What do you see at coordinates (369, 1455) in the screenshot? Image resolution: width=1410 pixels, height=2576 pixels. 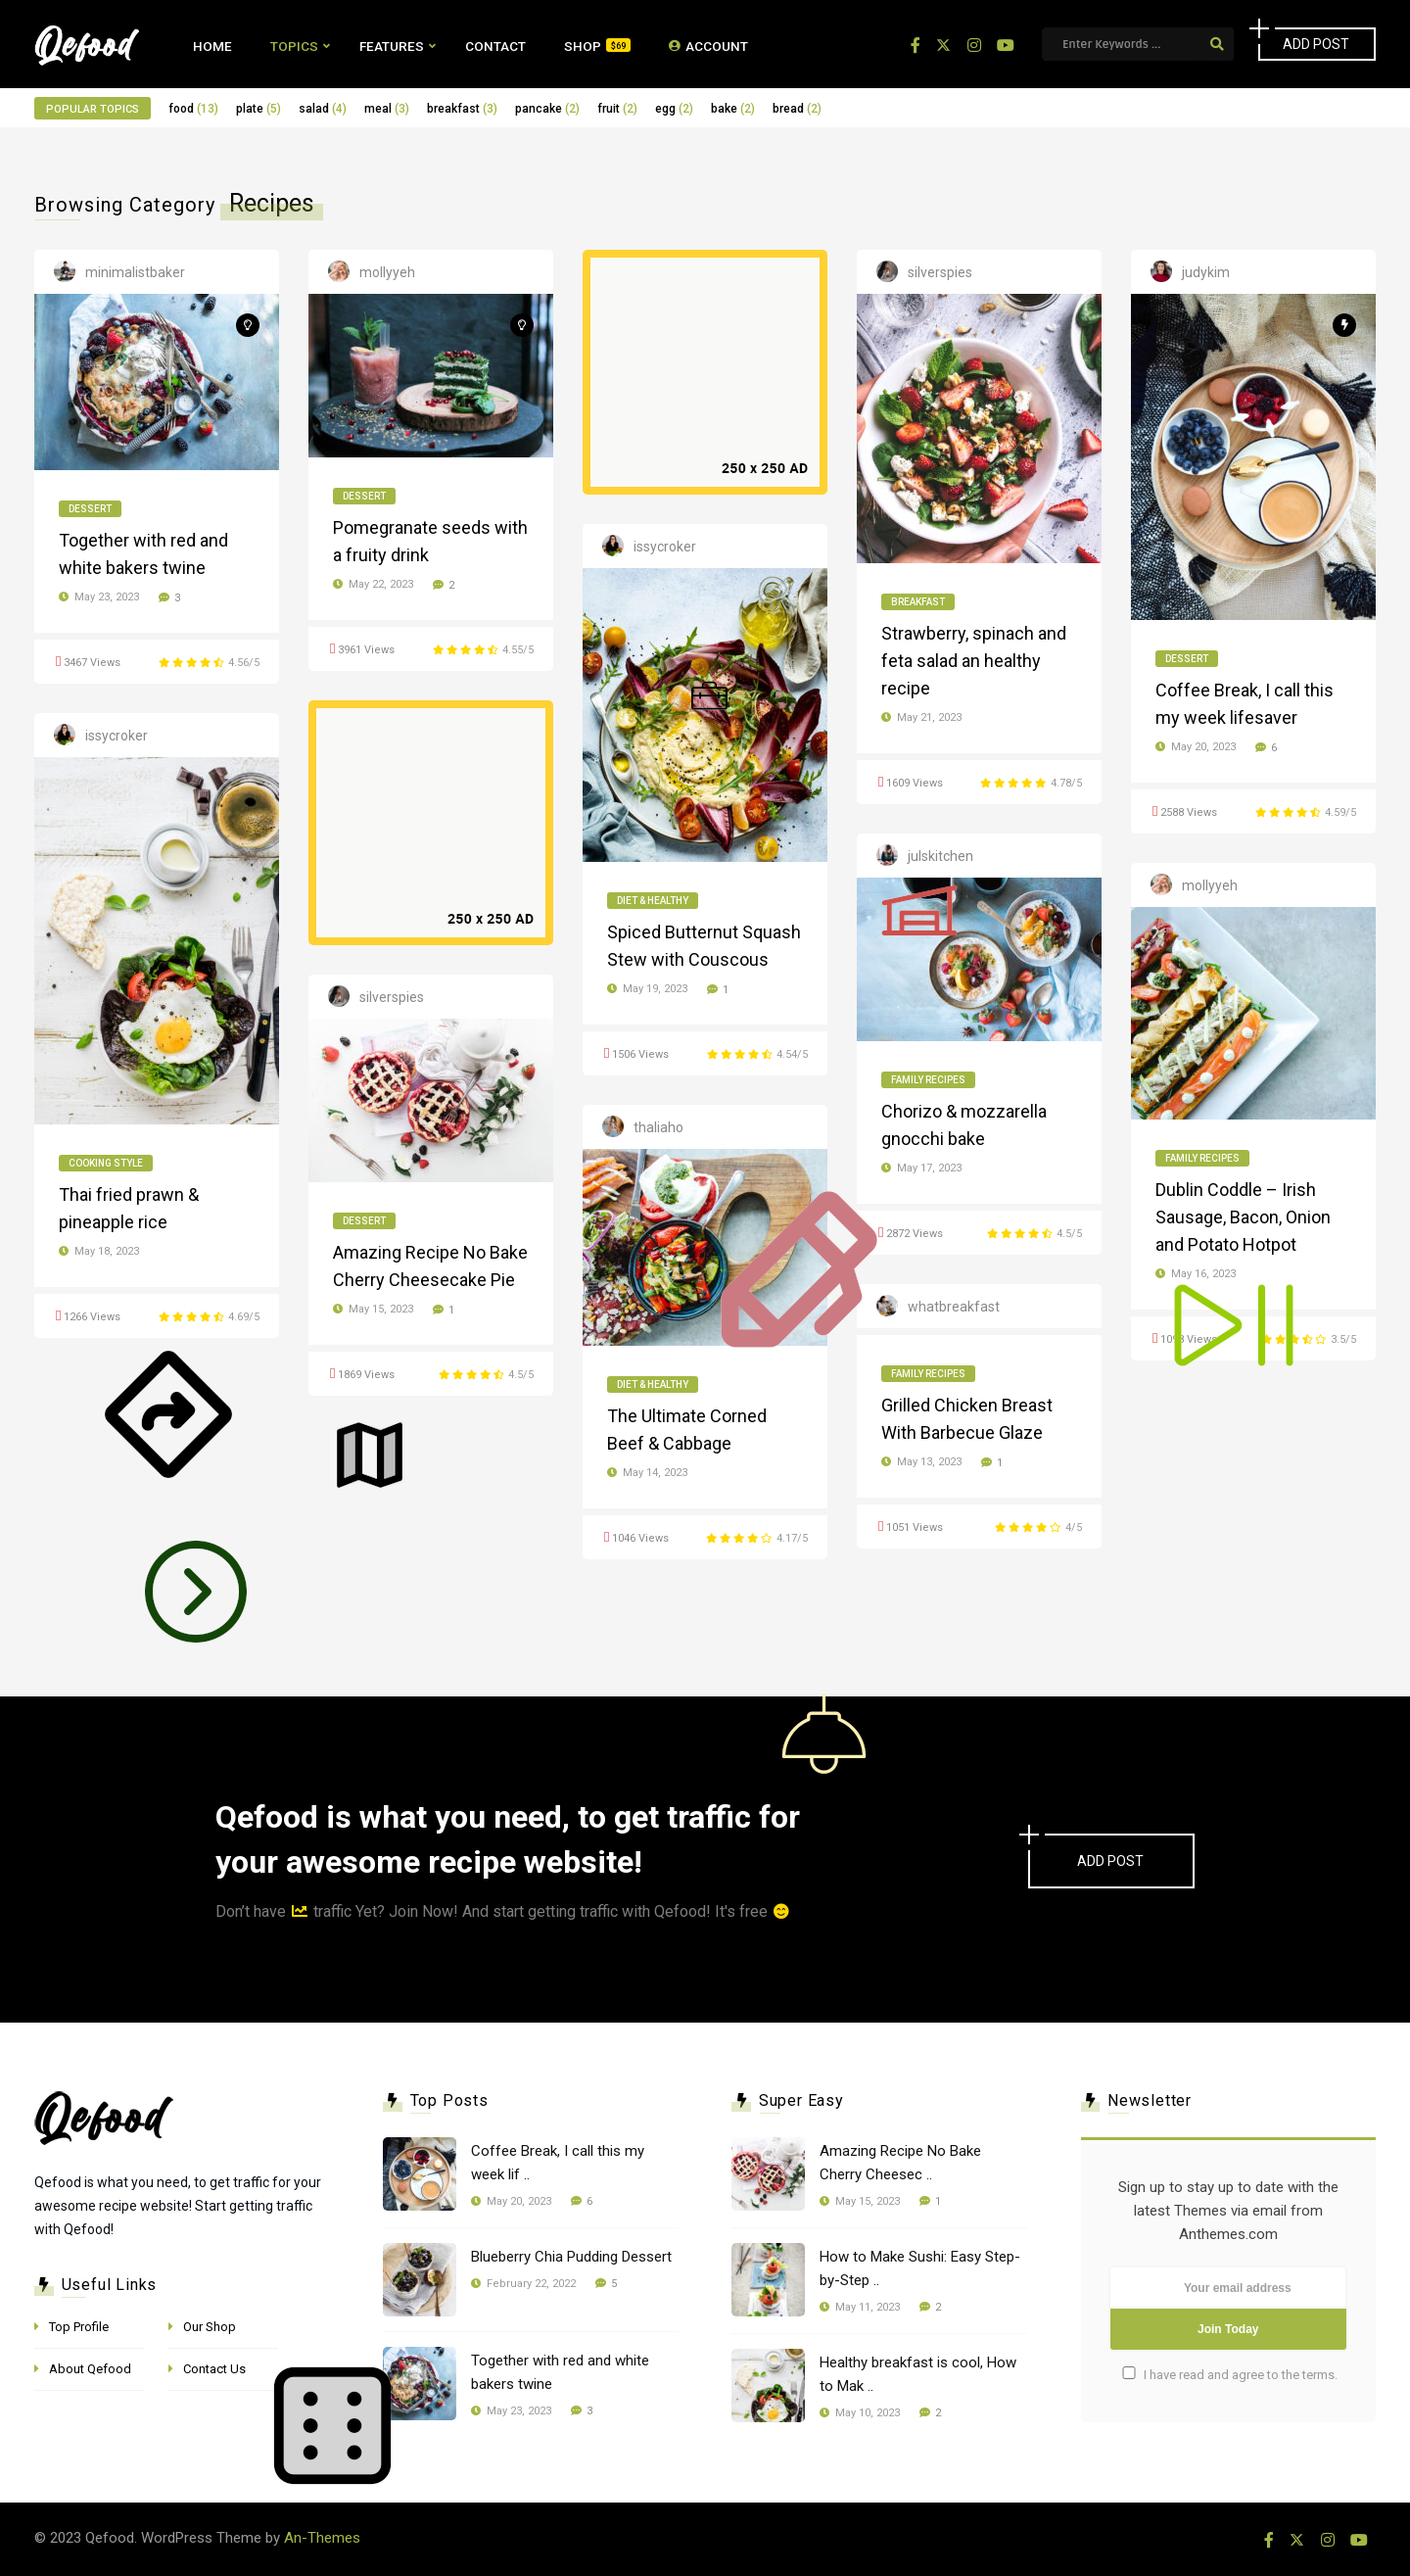 I see `open map view` at bounding box center [369, 1455].